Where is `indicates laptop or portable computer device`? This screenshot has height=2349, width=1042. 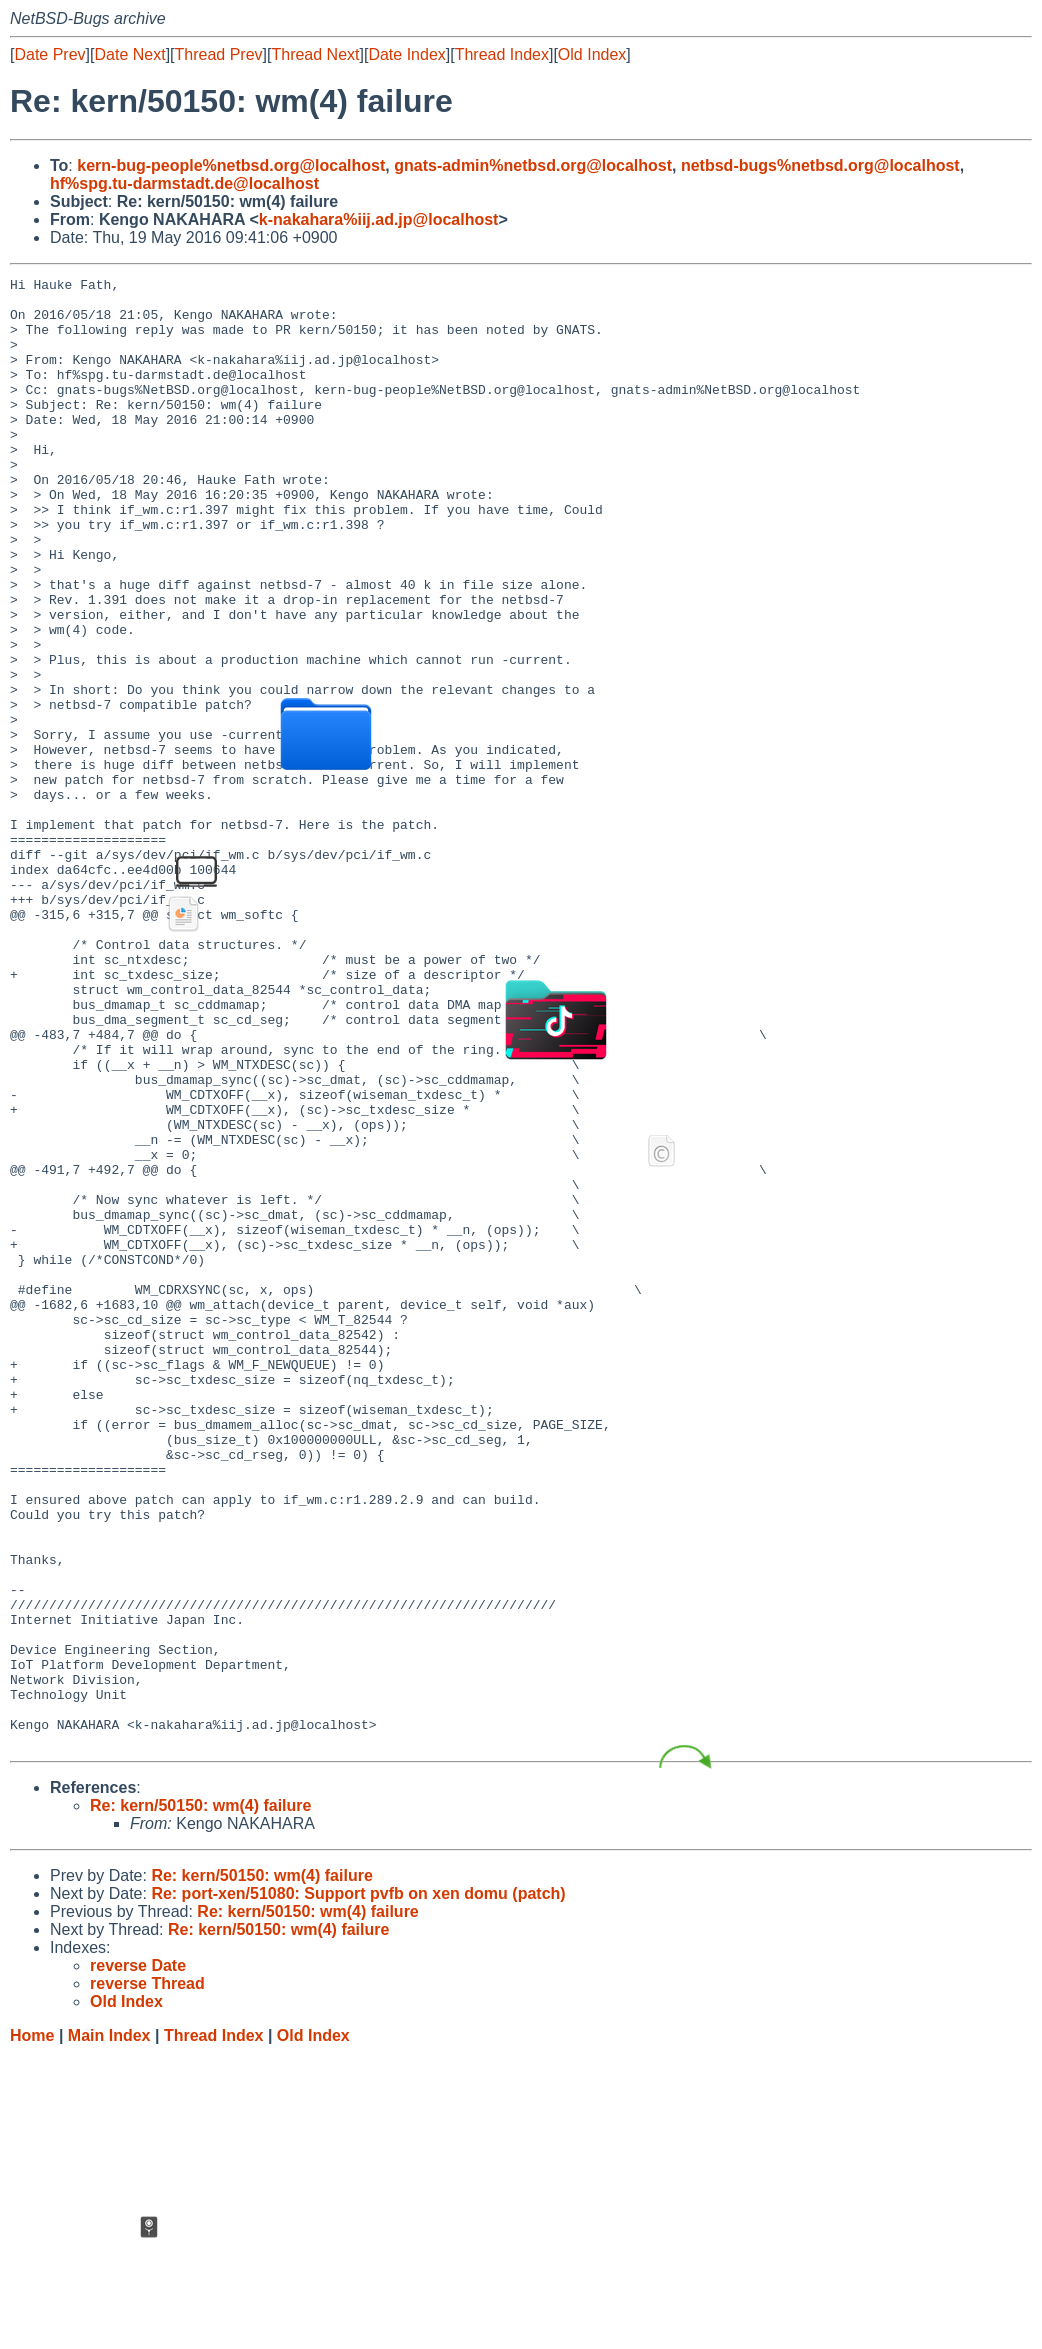
indicates laptop or portable computer device is located at coordinates (196, 871).